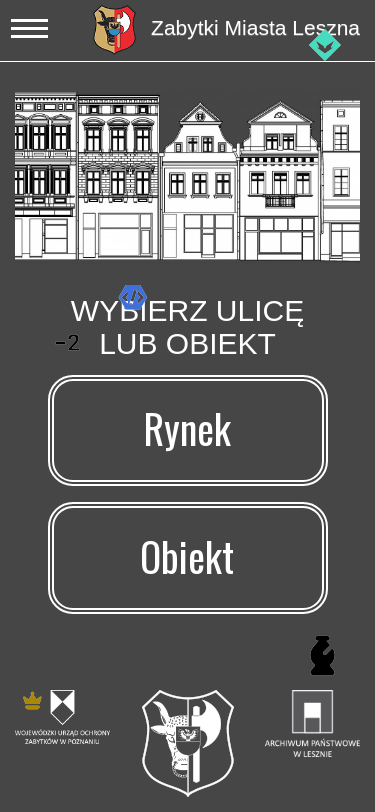 The height and width of the screenshot is (812, 375). Describe the element at coordinates (68, 343) in the screenshot. I see `decrease exposure by 2 stops in photo editing` at that location.